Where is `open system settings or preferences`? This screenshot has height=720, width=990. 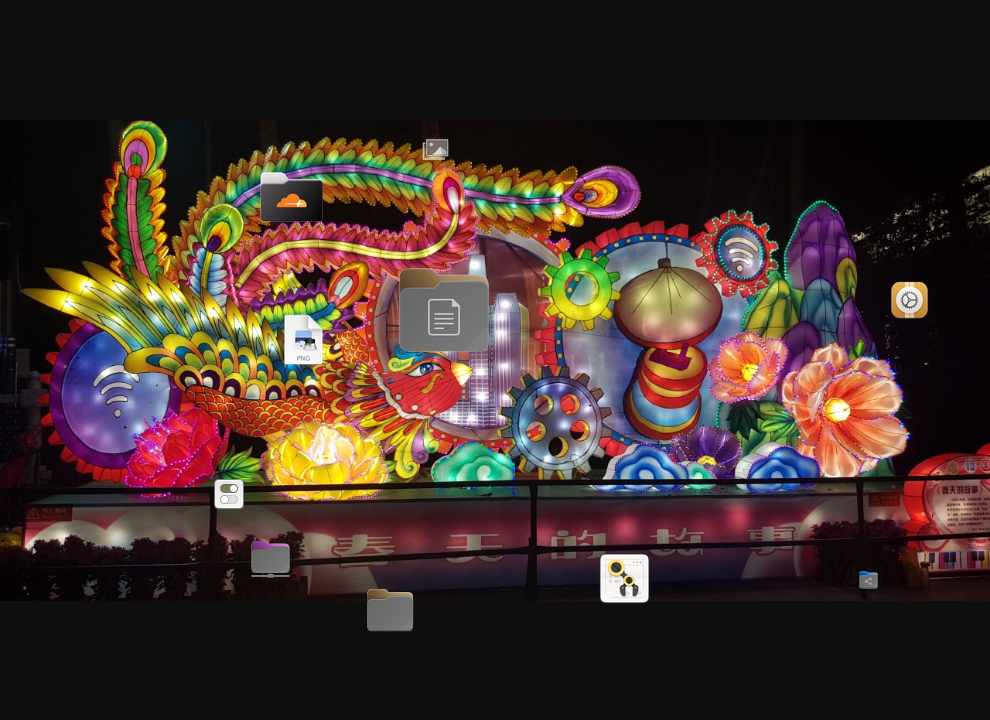
open system settings or preferences is located at coordinates (229, 494).